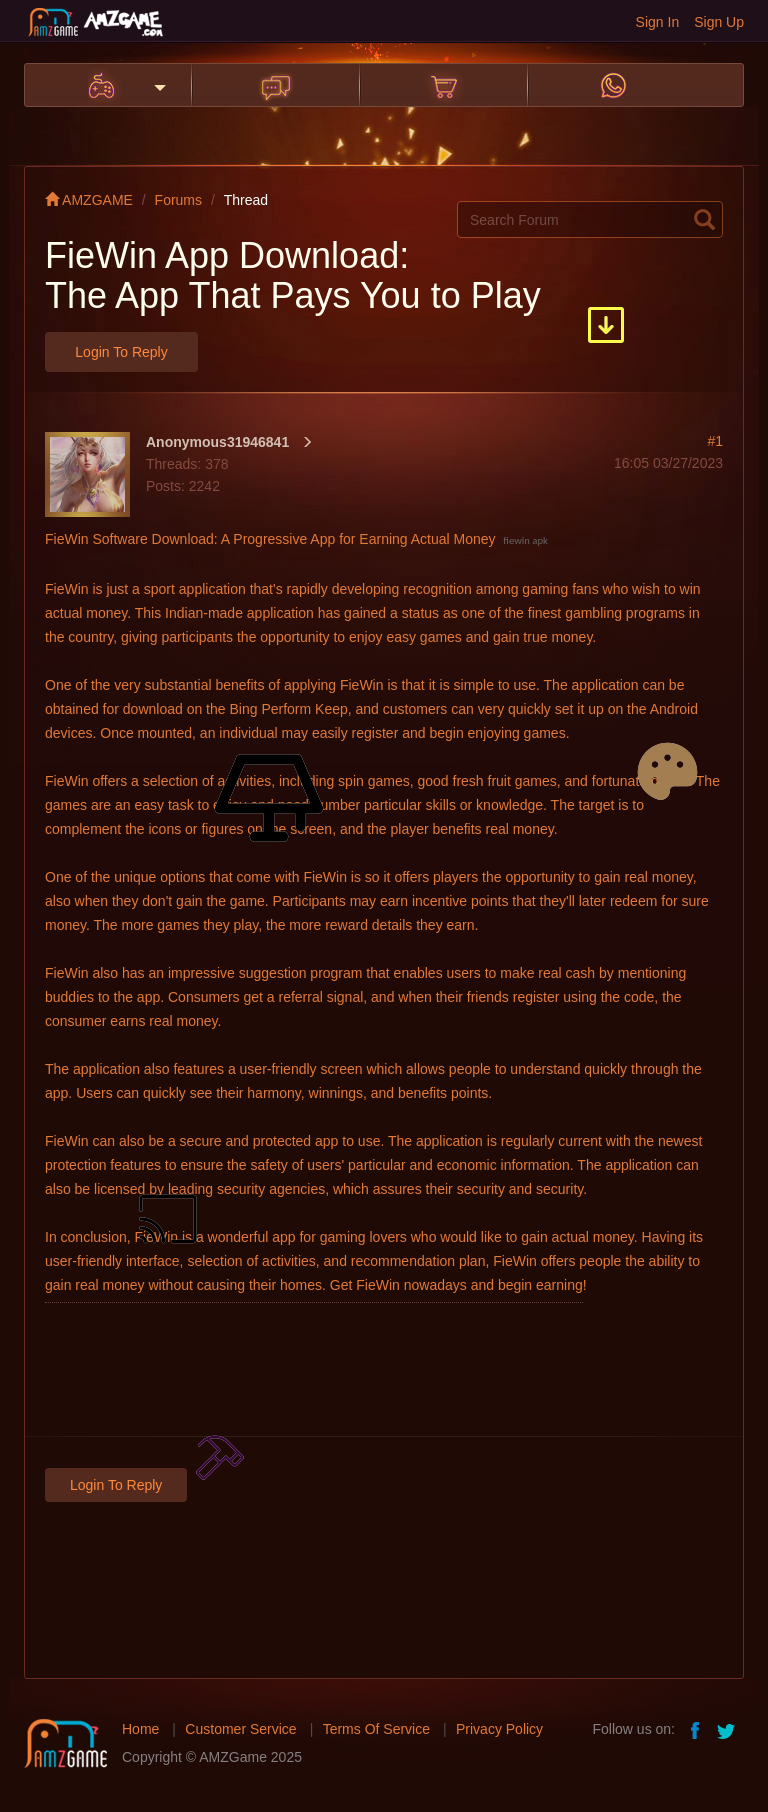  I want to click on toggle desk lamp or lighting on/off, so click(269, 798).